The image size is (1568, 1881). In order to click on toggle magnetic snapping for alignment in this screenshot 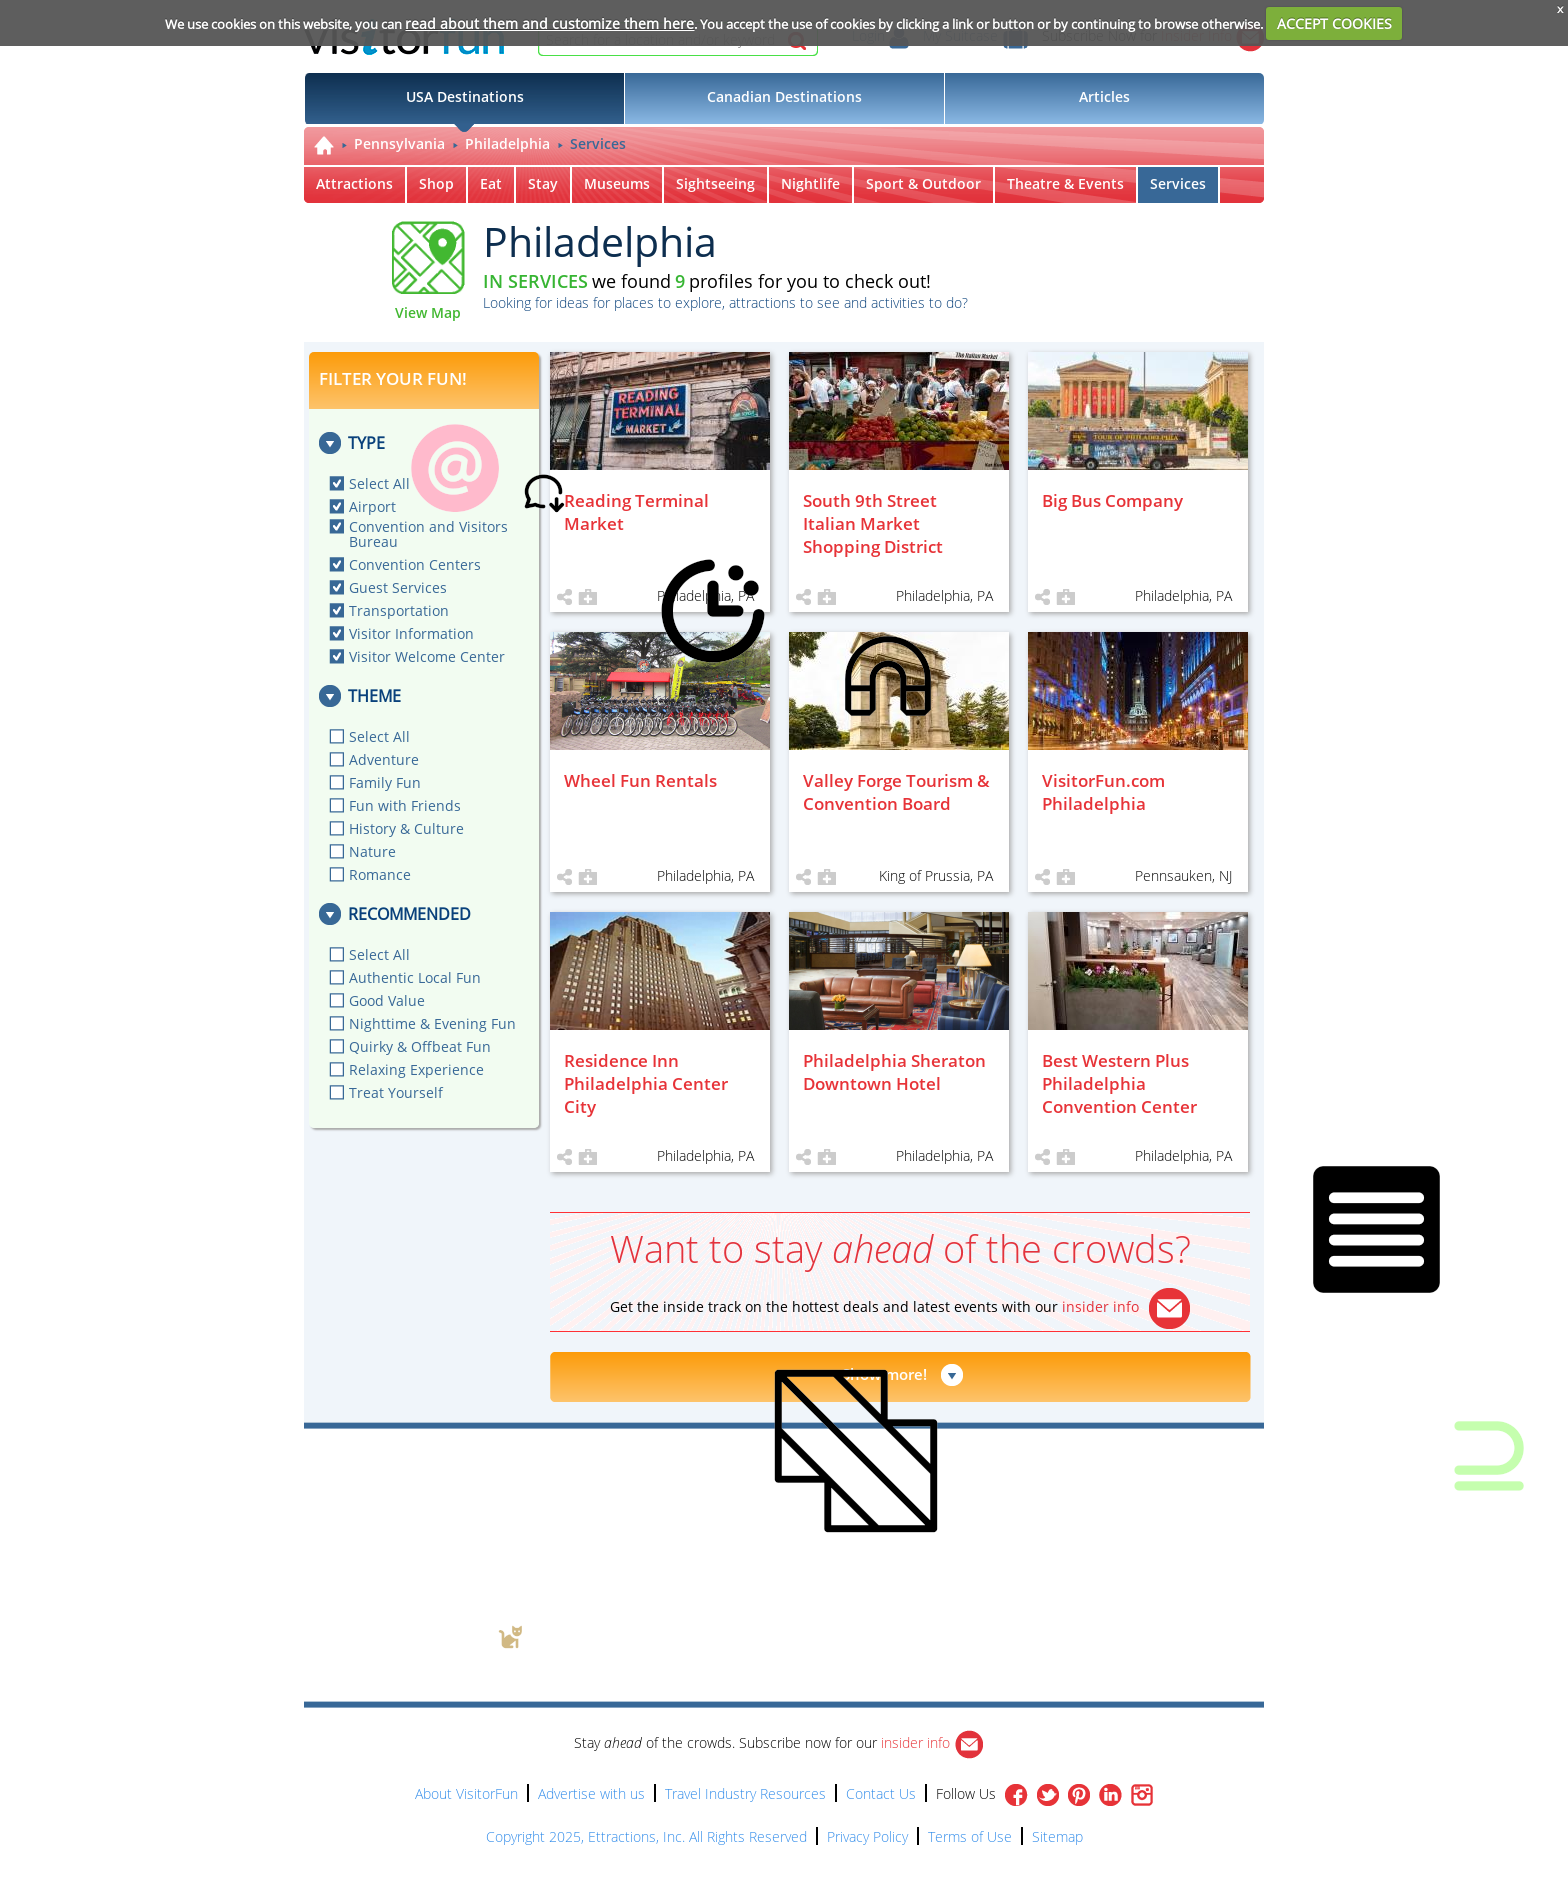, I will do `click(888, 676)`.